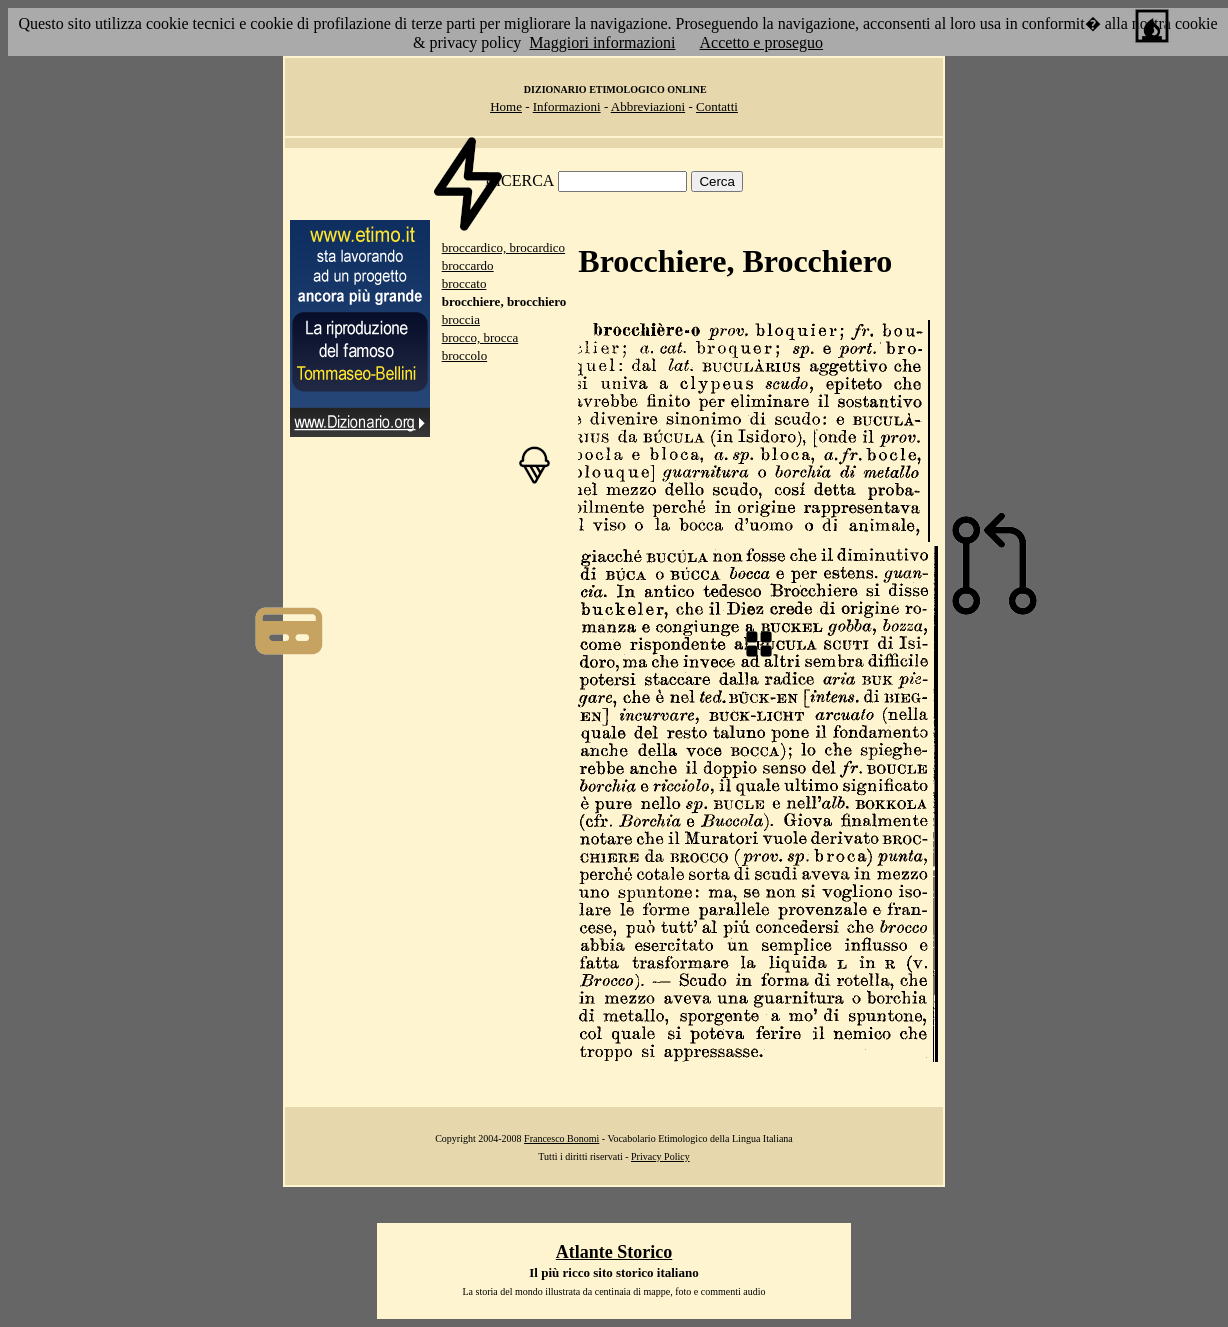  Describe the element at coordinates (468, 184) in the screenshot. I see `toggle flash on camera` at that location.